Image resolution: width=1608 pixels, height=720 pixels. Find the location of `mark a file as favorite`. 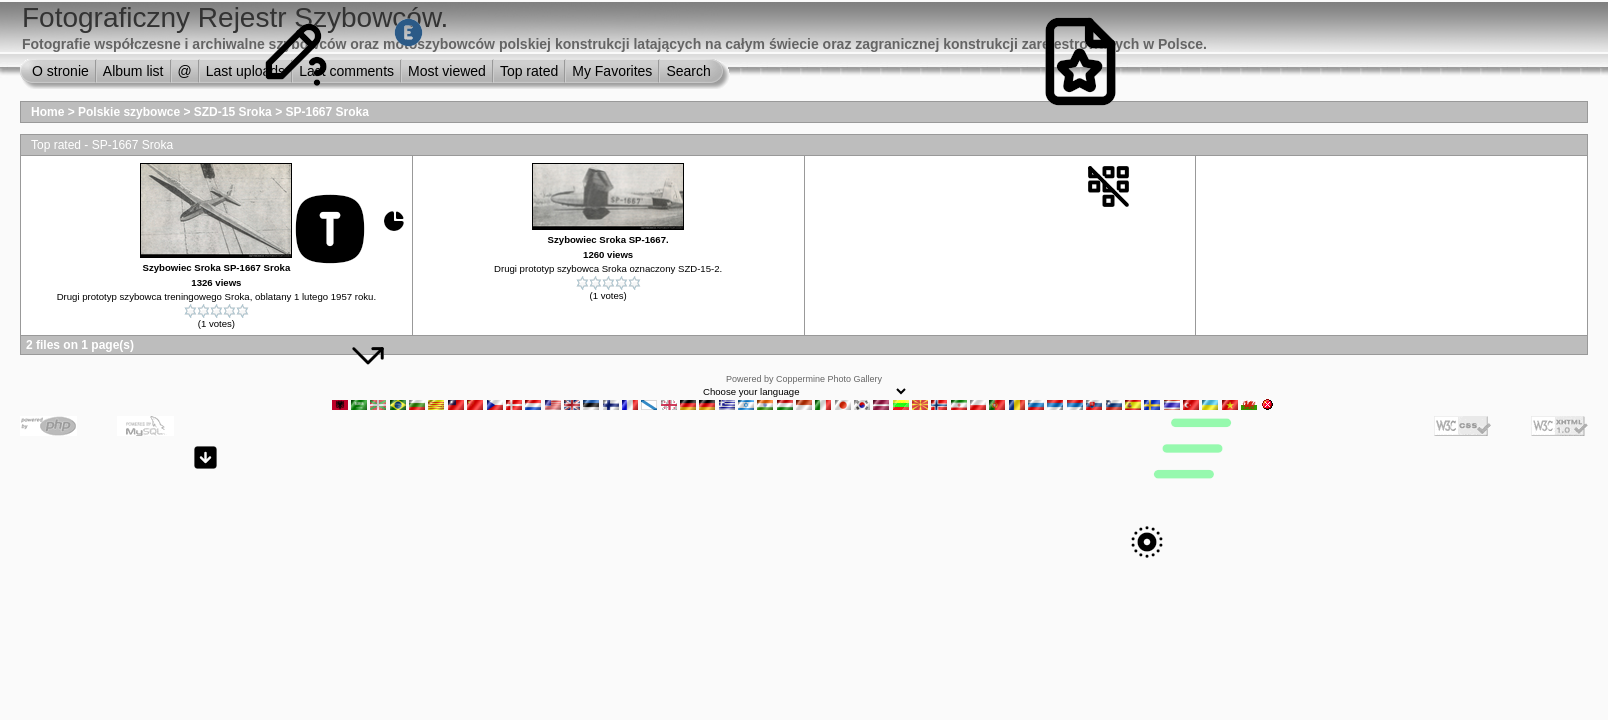

mark a file as favorite is located at coordinates (1080, 61).